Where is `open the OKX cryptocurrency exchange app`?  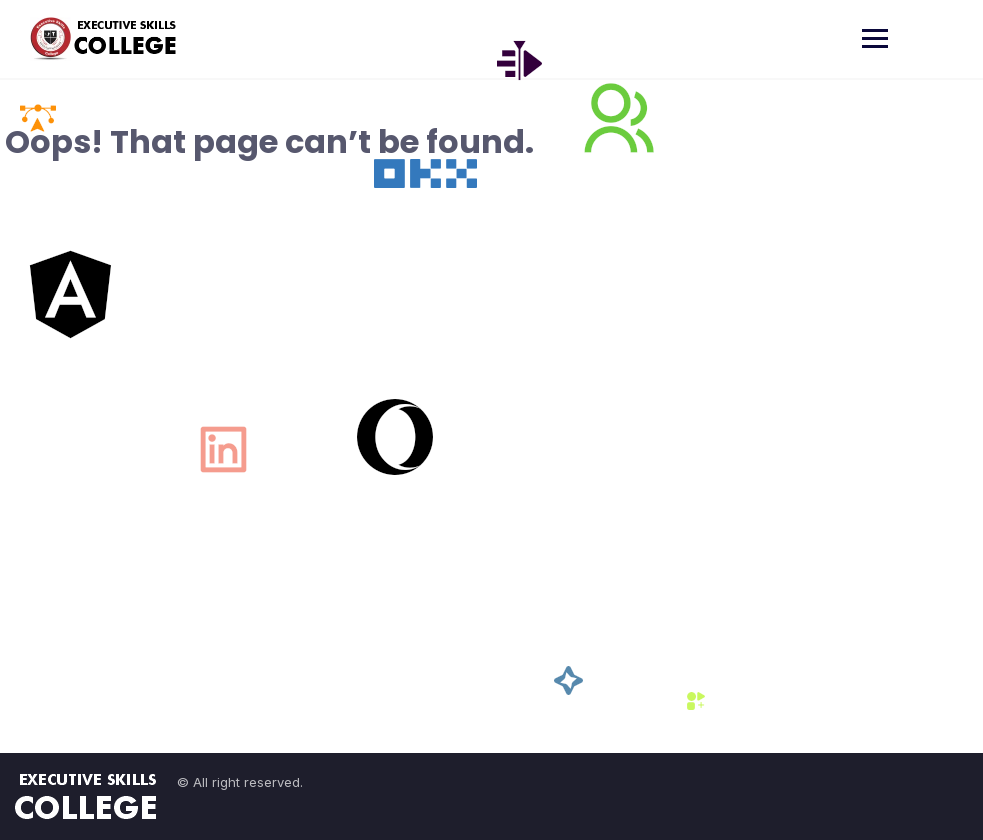 open the OKX cryptocurrency exchange app is located at coordinates (425, 173).